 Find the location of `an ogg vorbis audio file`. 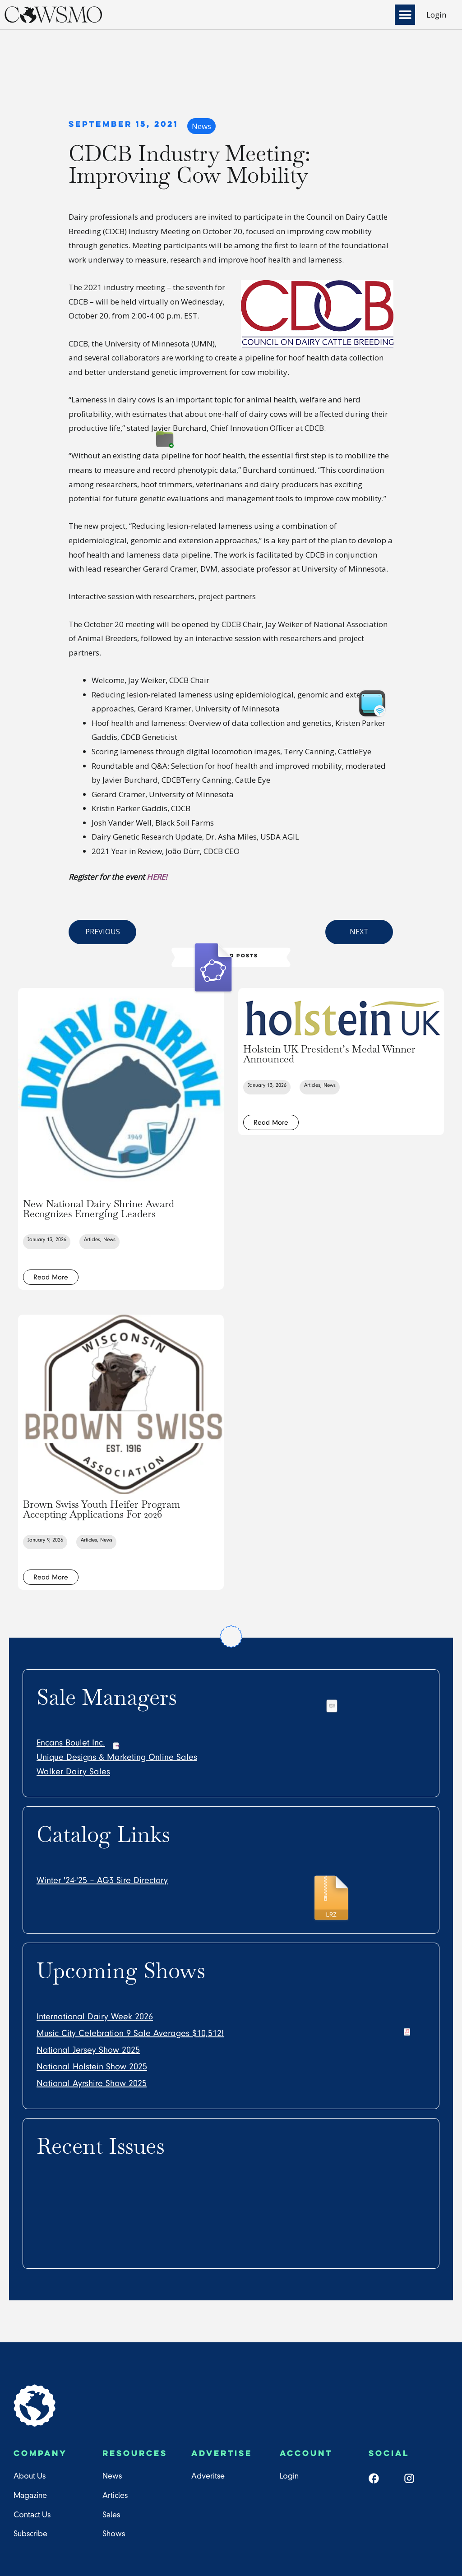

an ogg vorbis audio file is located at coordinates (407, 2032).